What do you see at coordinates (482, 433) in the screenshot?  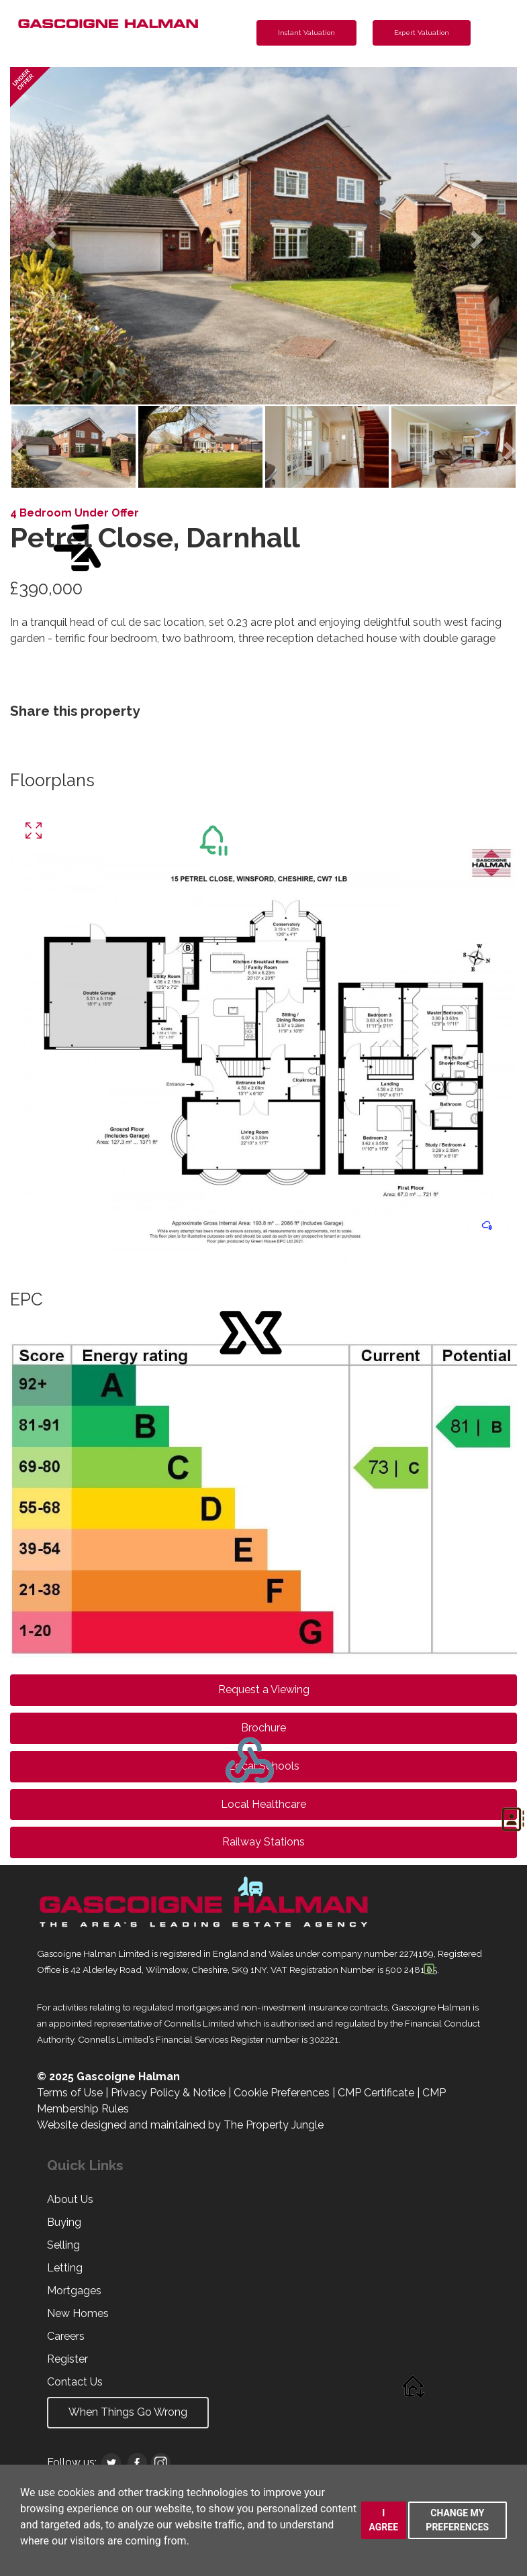 I see `merge or combine selected items` at bounding box center [482, 433].